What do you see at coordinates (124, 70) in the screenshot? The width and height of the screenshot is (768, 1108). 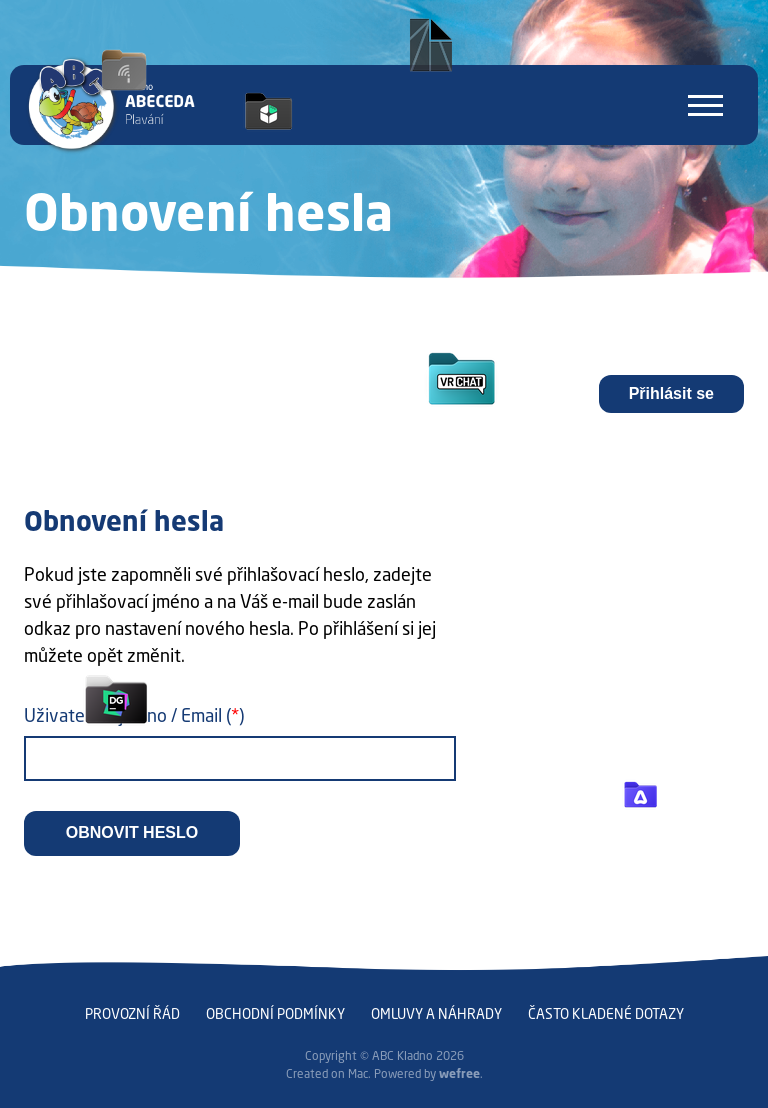 I see `open your insync cloud sync folder` at bounding box center [124, 70].